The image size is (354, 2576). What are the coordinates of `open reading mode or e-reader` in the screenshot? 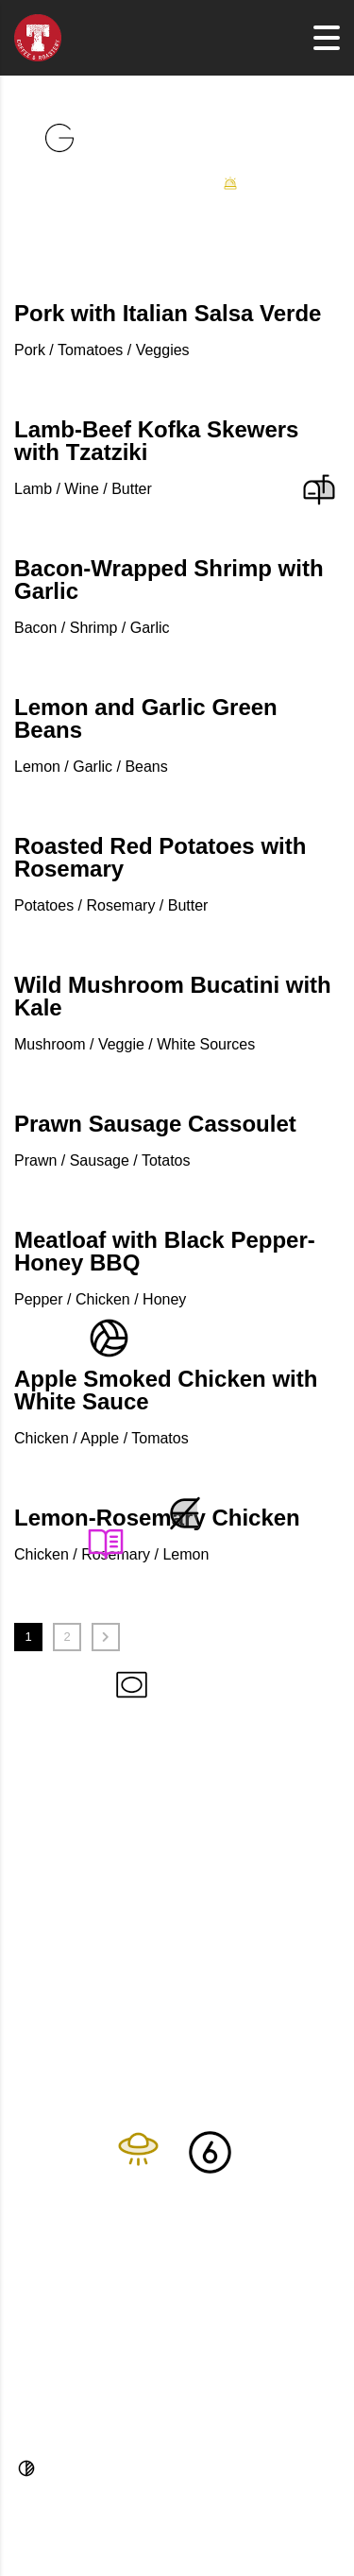 It's located at (106, 1542).